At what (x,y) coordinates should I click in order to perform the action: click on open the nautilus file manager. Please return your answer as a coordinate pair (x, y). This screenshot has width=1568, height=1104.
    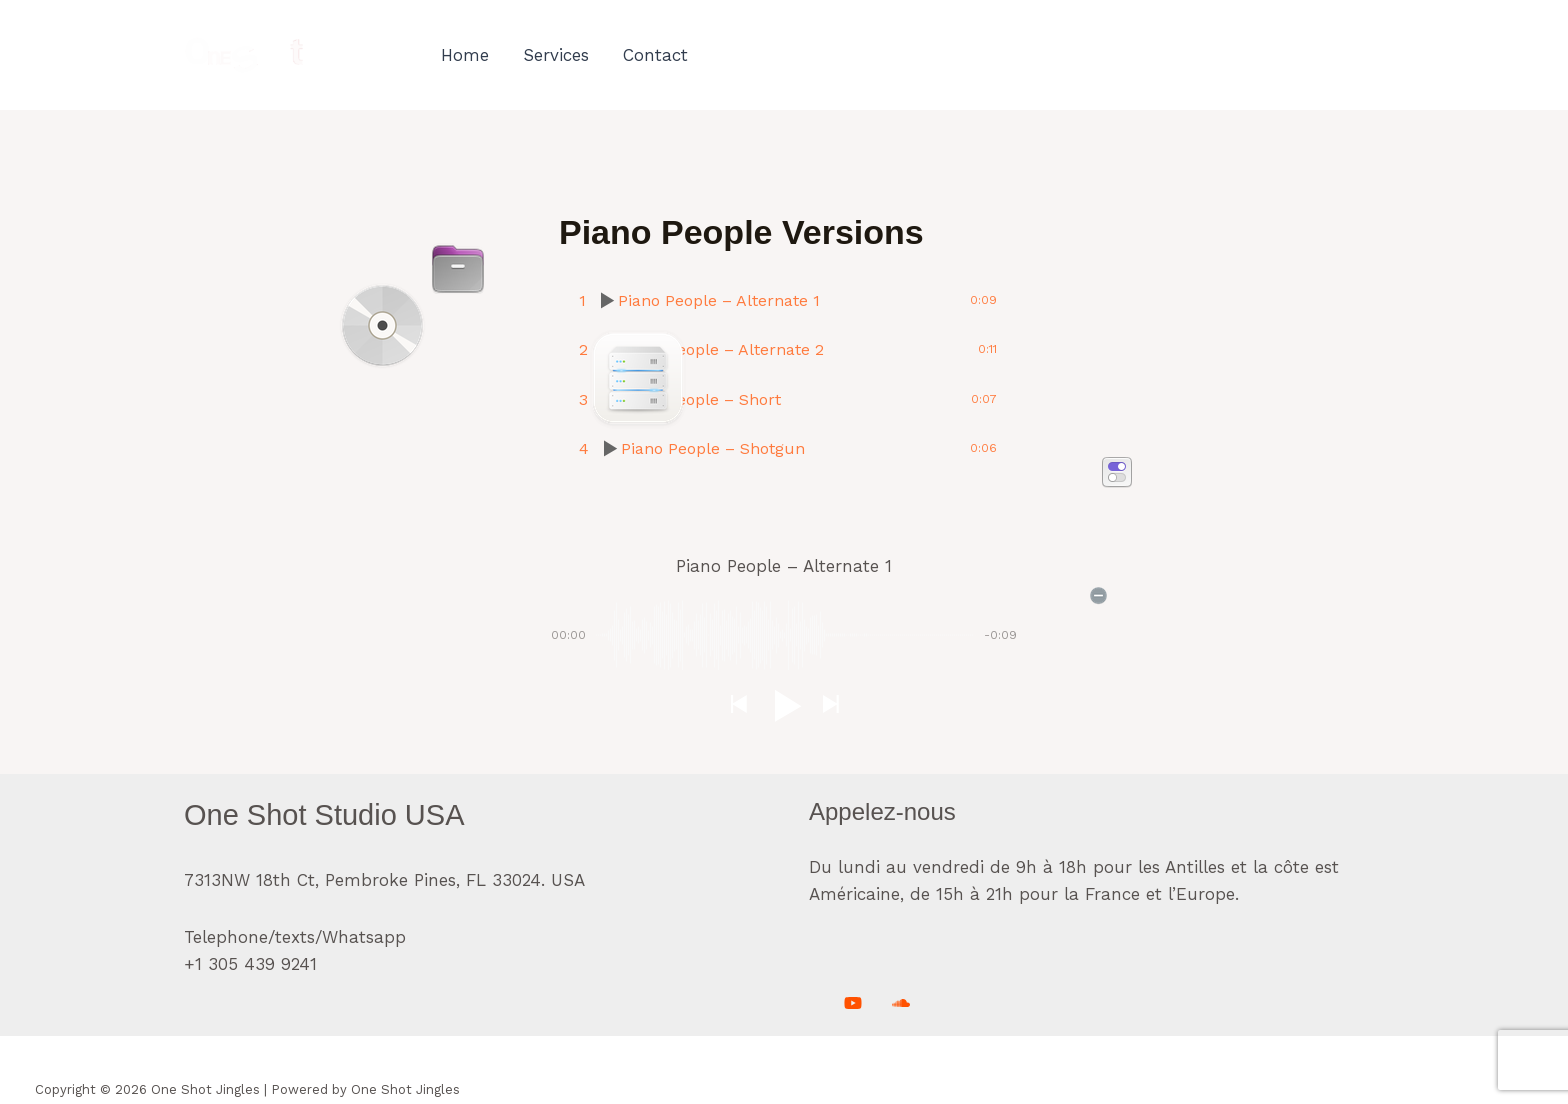
    Looking at the image, I should click on (458, 269).